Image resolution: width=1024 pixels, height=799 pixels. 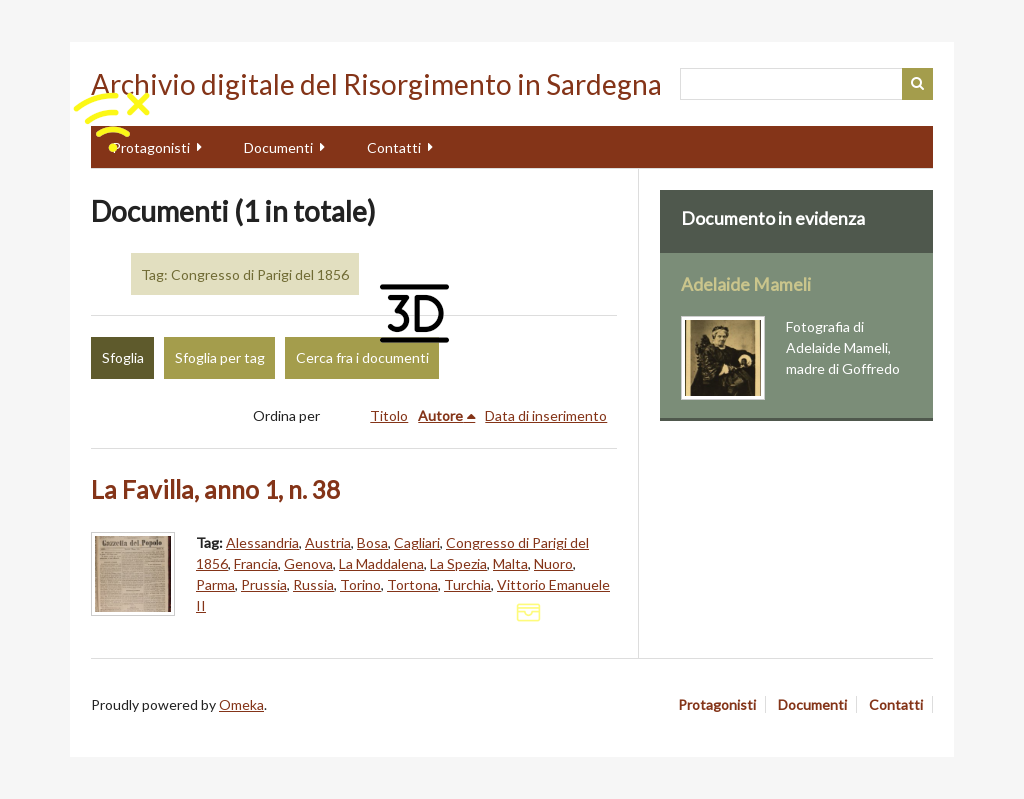 What do you see at coordinates (414, 313) in the screenshot?
I see `switch to 3D view mode` at bounding box center [414, 313].